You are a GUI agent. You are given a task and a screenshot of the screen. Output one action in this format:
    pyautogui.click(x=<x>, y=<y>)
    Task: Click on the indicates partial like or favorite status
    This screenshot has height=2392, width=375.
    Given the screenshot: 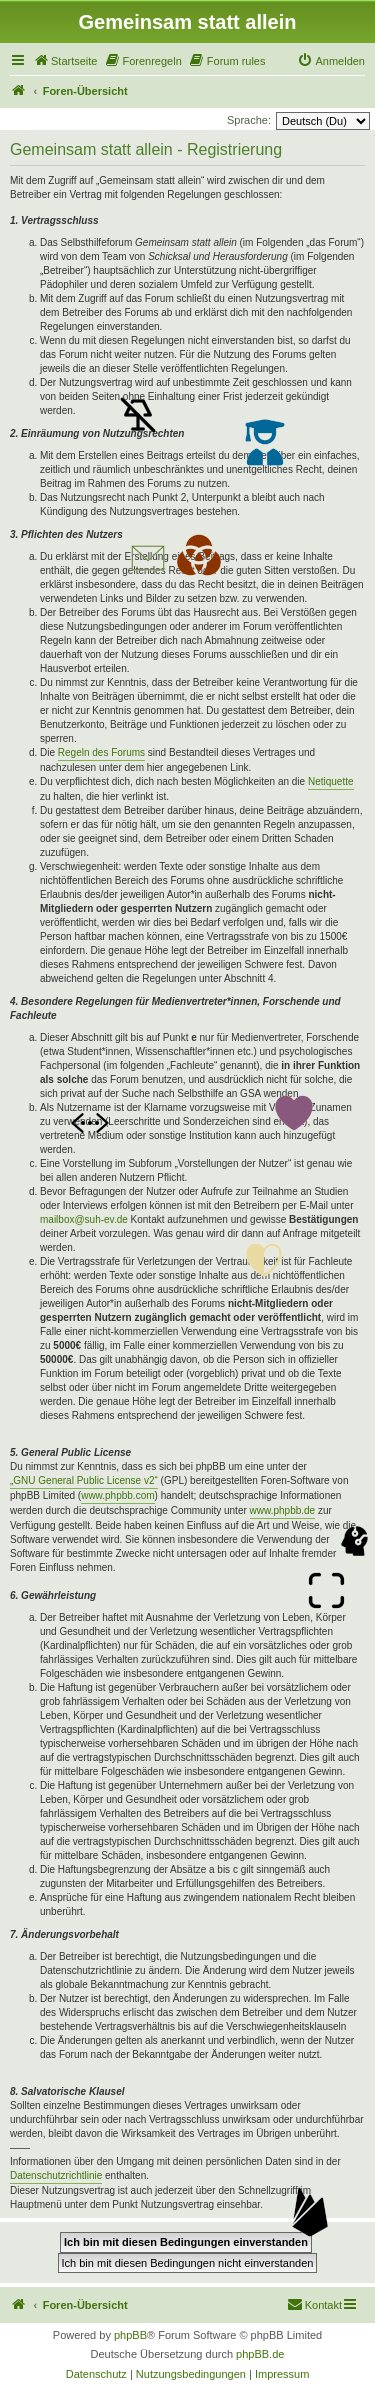 What is the action you would take?
    pyautogui.click(x=264, y=1260)
    